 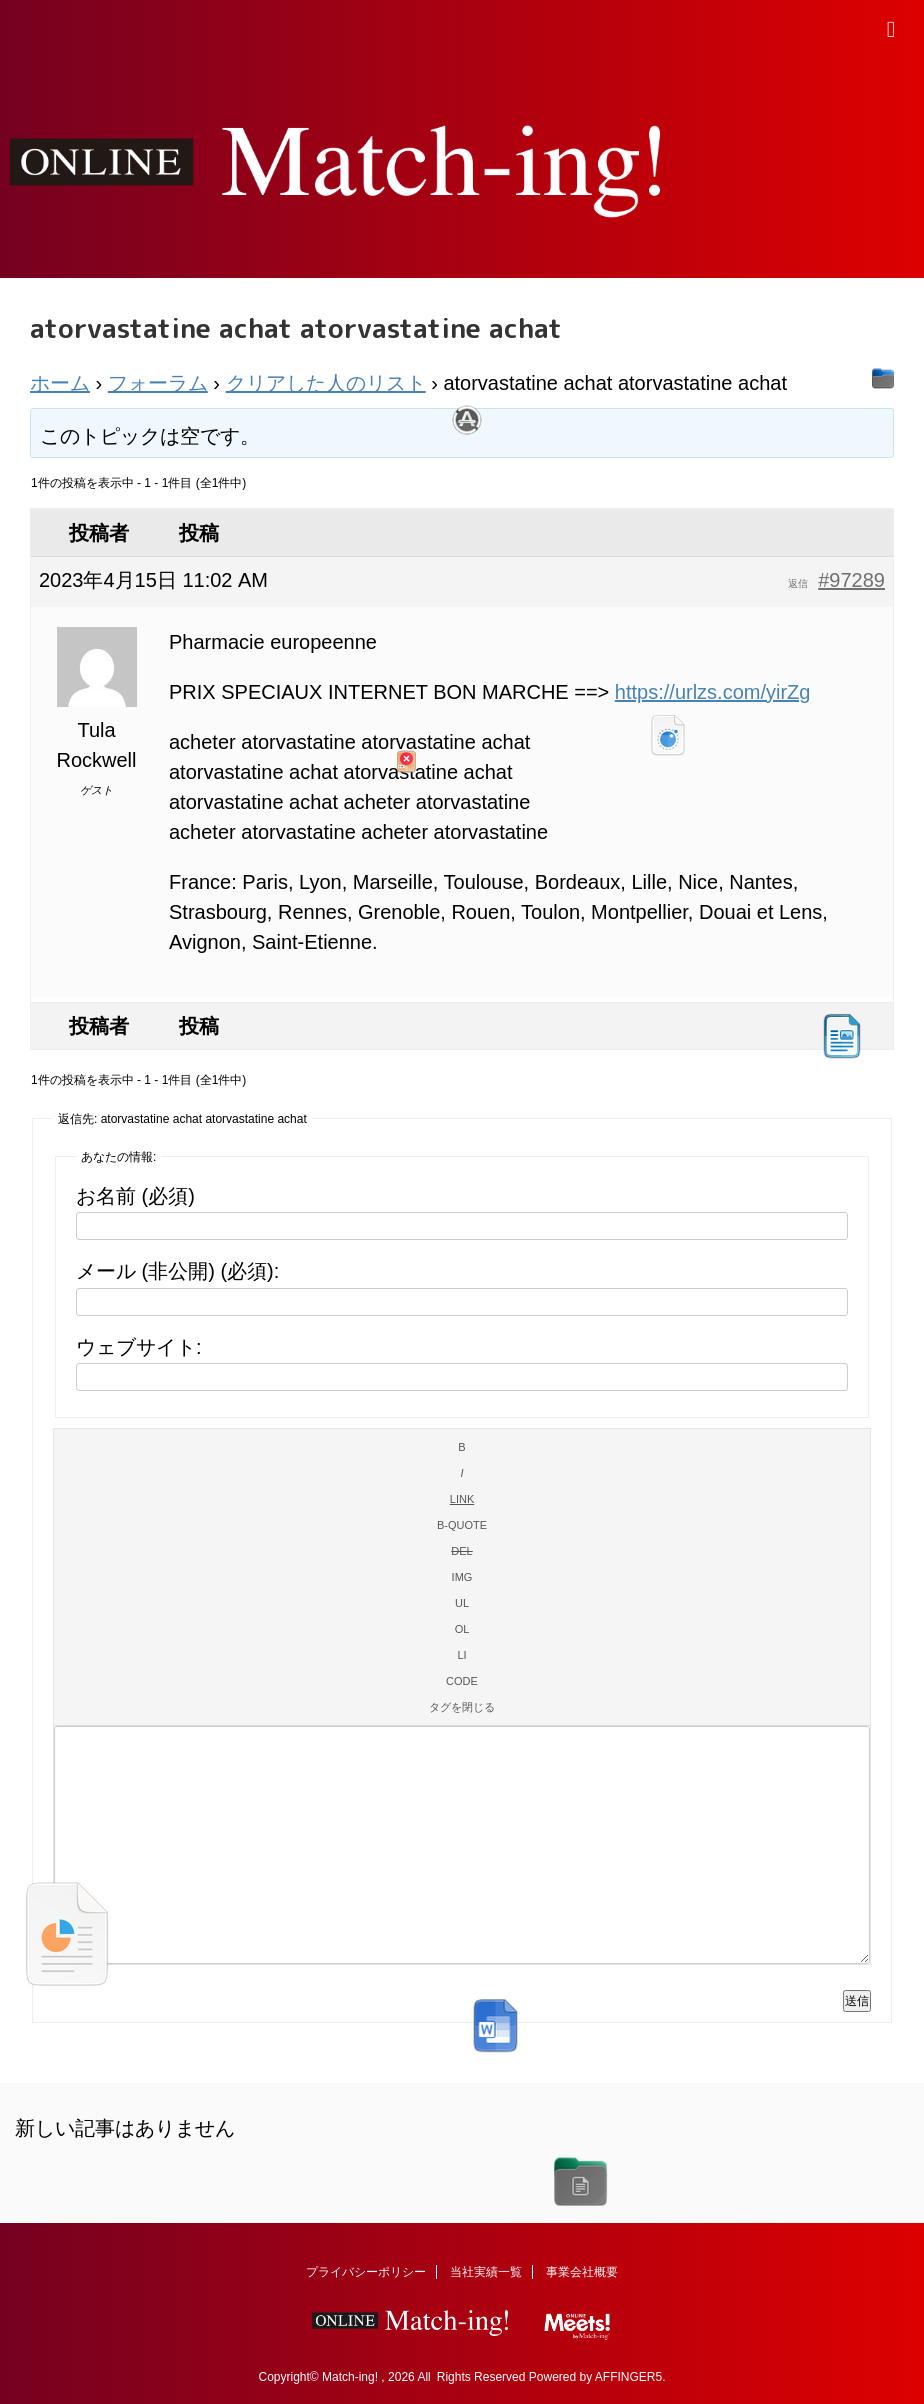 What do you see at coordinates (883, 378) in the screenshot?
I see `indicates an open or expanded folder` at bounding box center [883, 378].